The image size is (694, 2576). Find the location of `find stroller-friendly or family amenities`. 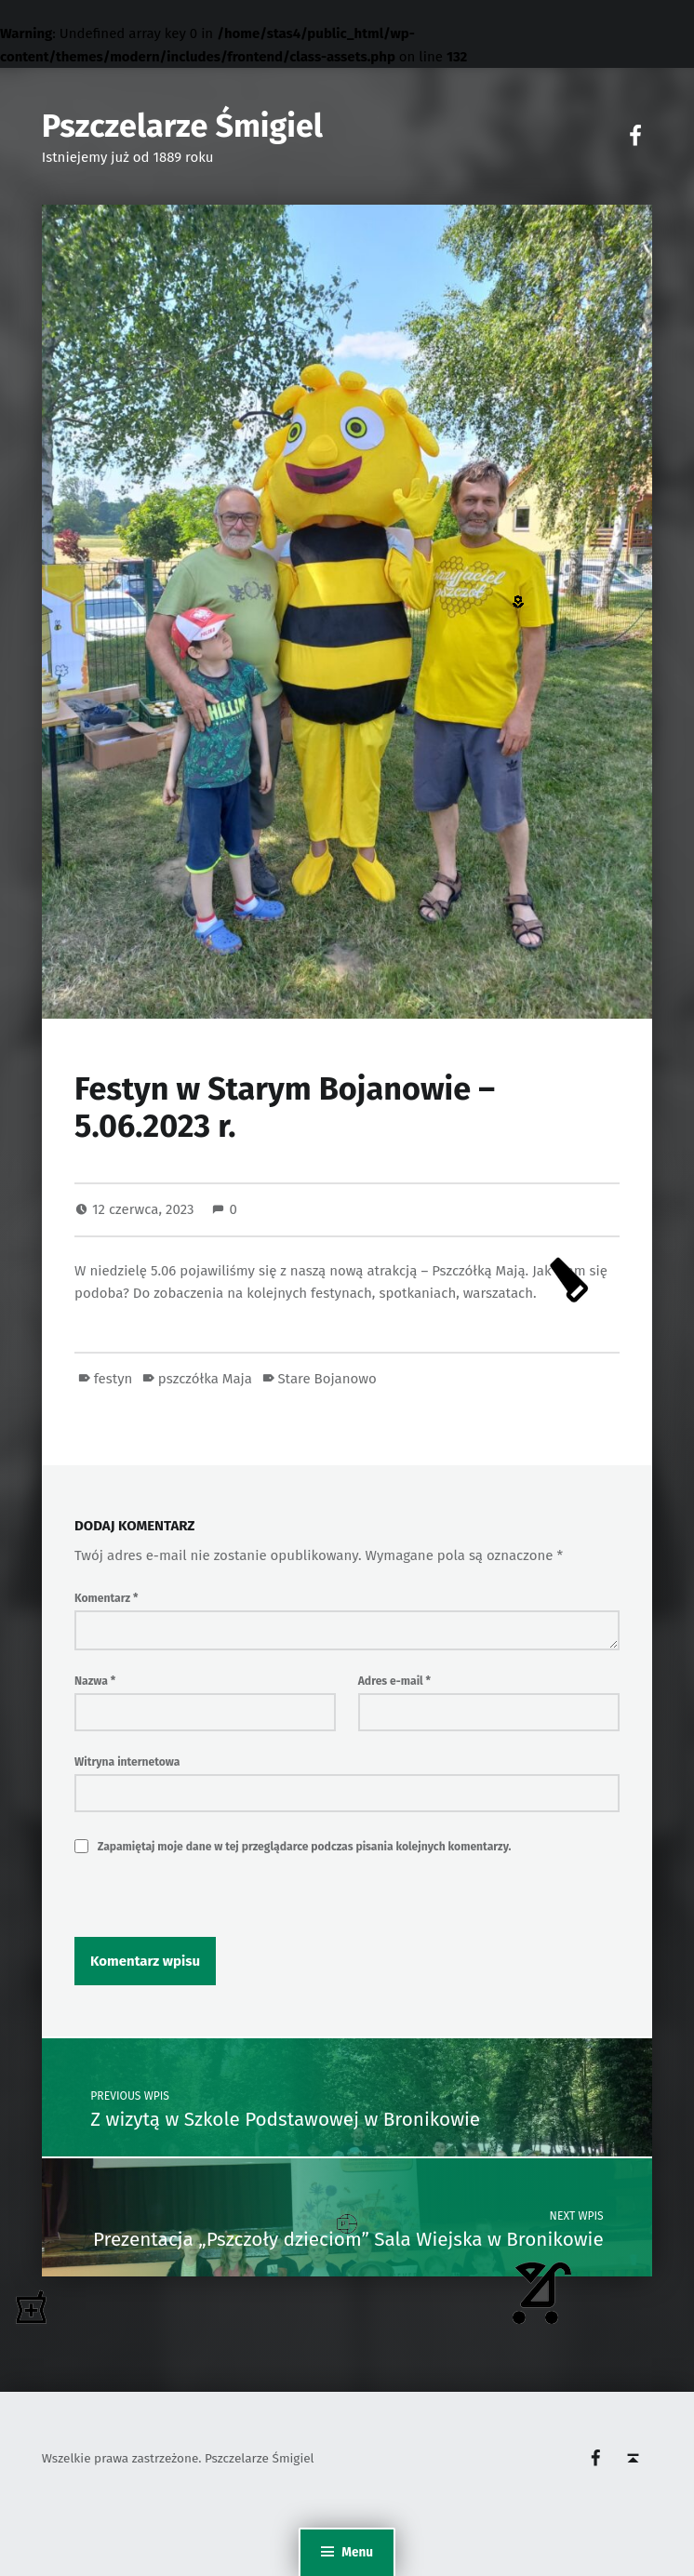

find stroller-friendly or family amenities is located at coordinates (539, 2291).